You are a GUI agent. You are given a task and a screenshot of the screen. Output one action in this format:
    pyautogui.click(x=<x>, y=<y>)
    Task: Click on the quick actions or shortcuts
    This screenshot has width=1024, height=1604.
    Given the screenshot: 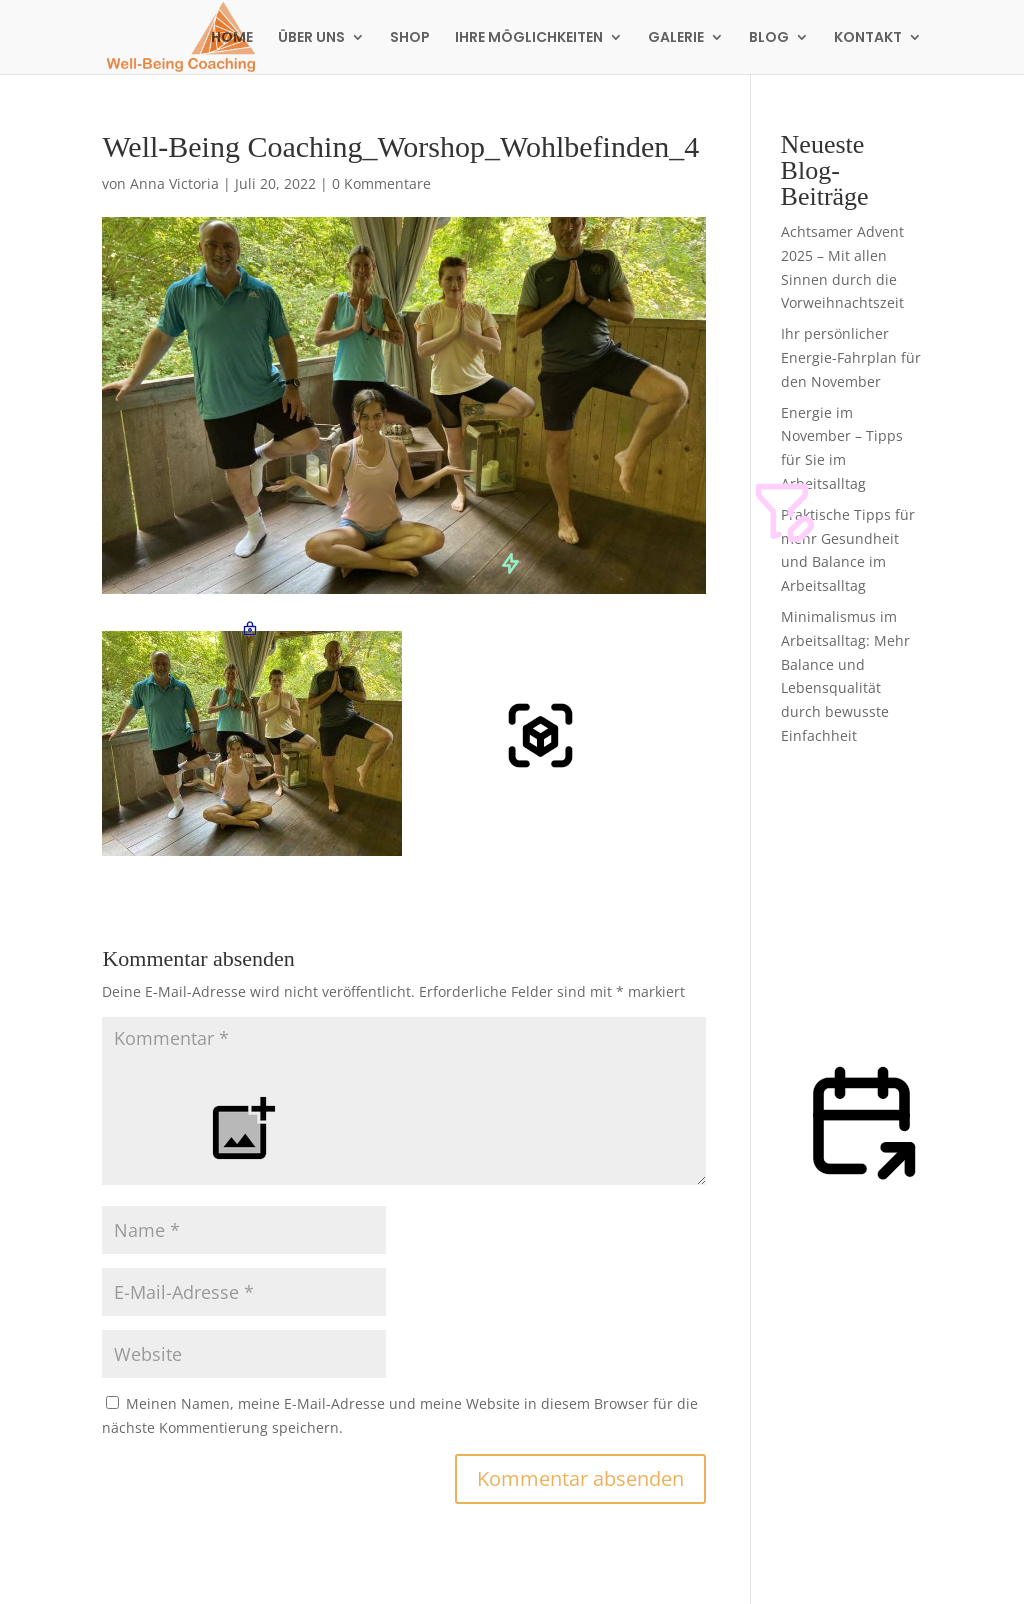 What is the action you would take?
    pyautogui.click(x=510, y=563)
    